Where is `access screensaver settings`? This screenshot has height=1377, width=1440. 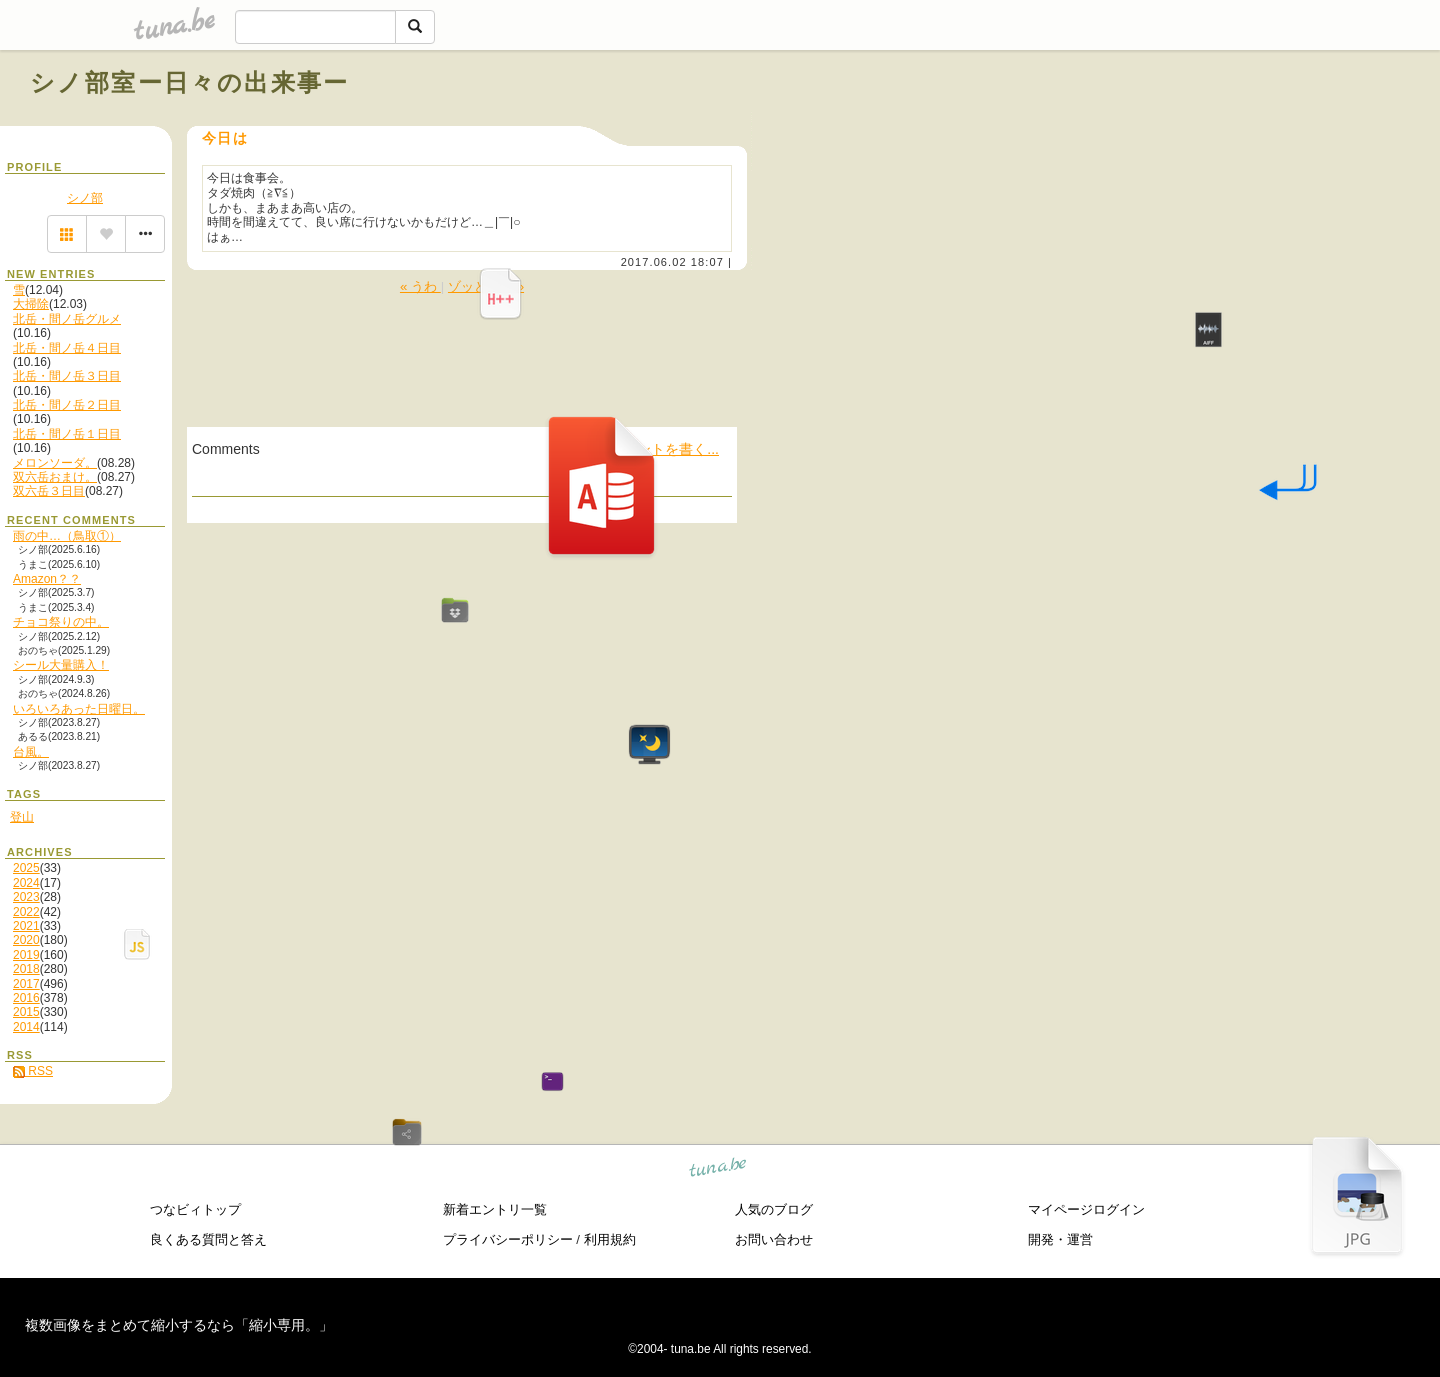
access screensaver settings is located at coordinates (649, 744).